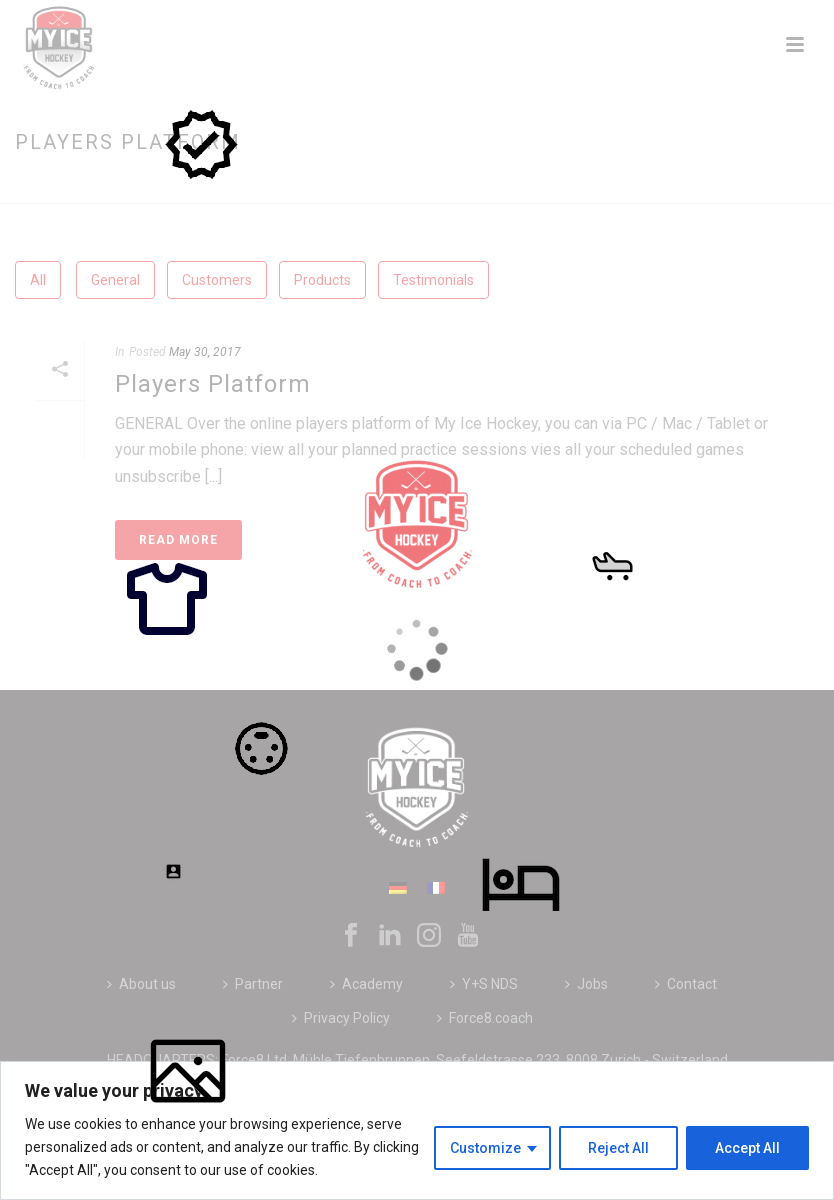 The width and height of the screenshot is (834, 1200). I want to click on access your account or profile, so click(173, 871).